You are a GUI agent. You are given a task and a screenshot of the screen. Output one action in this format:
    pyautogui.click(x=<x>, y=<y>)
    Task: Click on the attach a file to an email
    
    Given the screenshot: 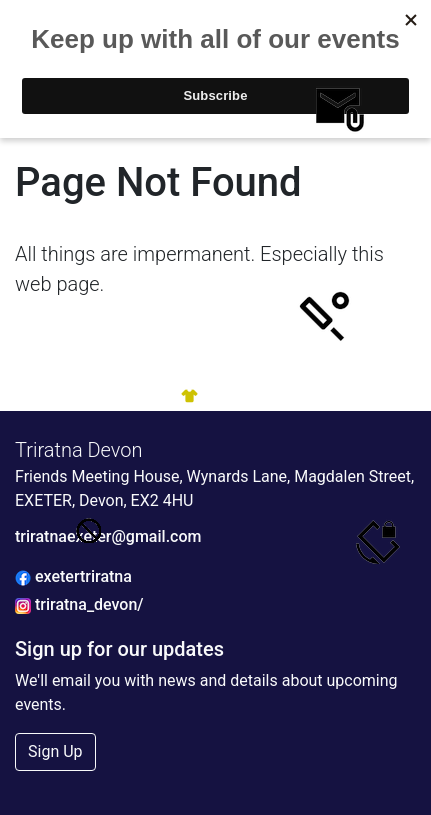 What is the action you would take?
    pyautogui.click(x=340, y=110)
    